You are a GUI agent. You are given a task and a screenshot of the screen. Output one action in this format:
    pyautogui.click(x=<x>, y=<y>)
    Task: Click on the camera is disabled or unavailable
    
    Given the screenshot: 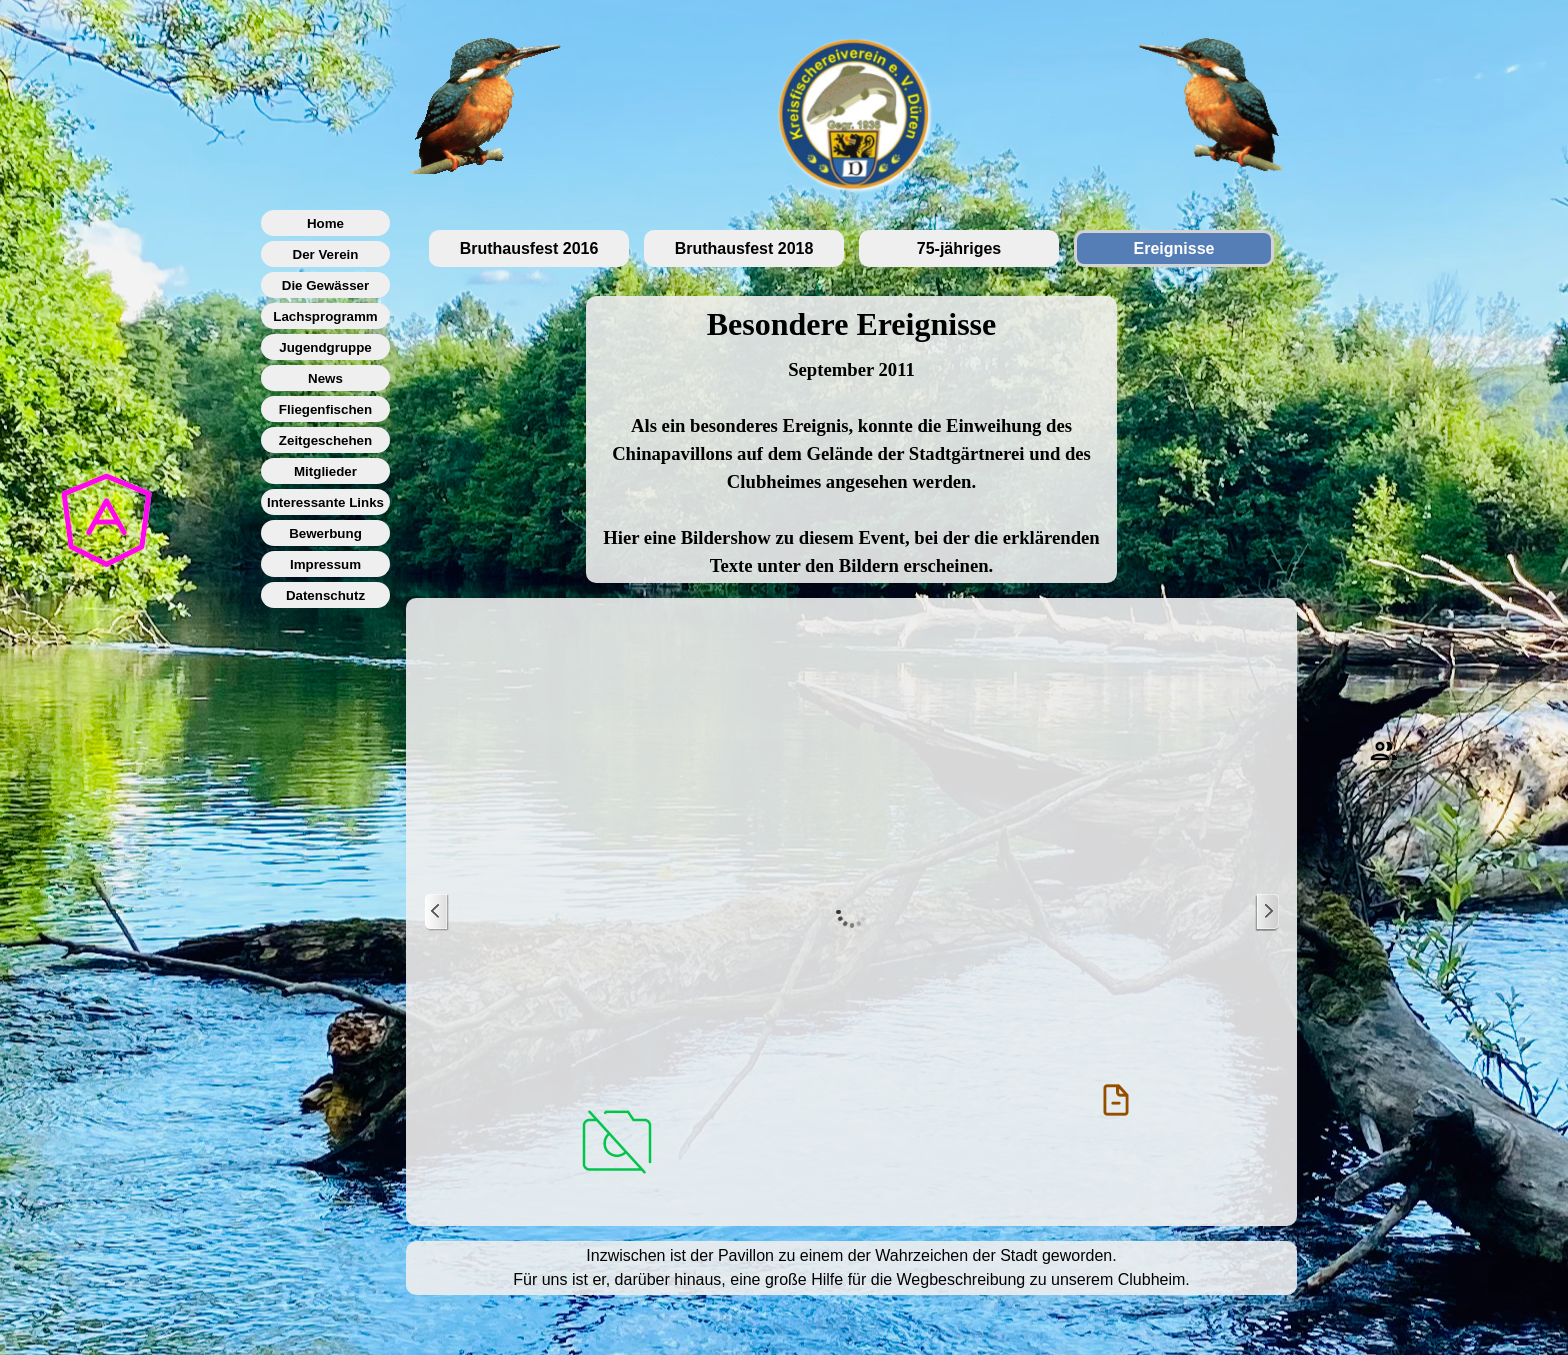 What is the action you would take?
    pyautogui.click(x=617, y=1142)
    